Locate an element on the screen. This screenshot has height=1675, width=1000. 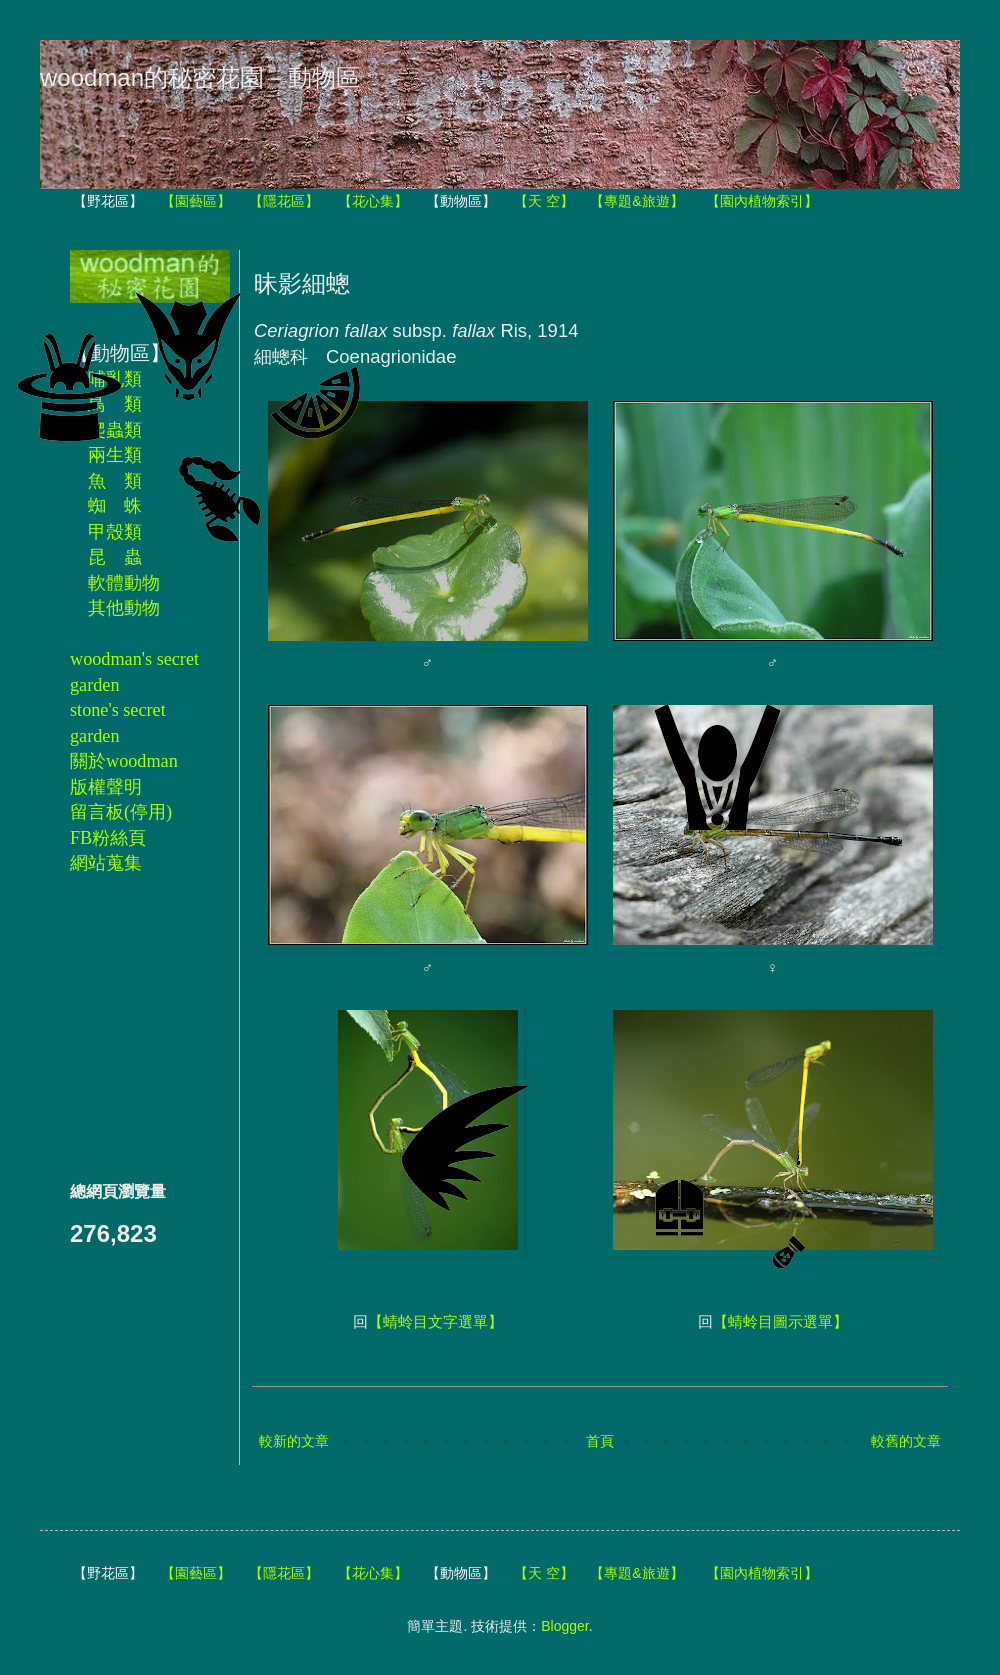
a locked or inaccessible area in a game is located at coordinates (679, 1205).